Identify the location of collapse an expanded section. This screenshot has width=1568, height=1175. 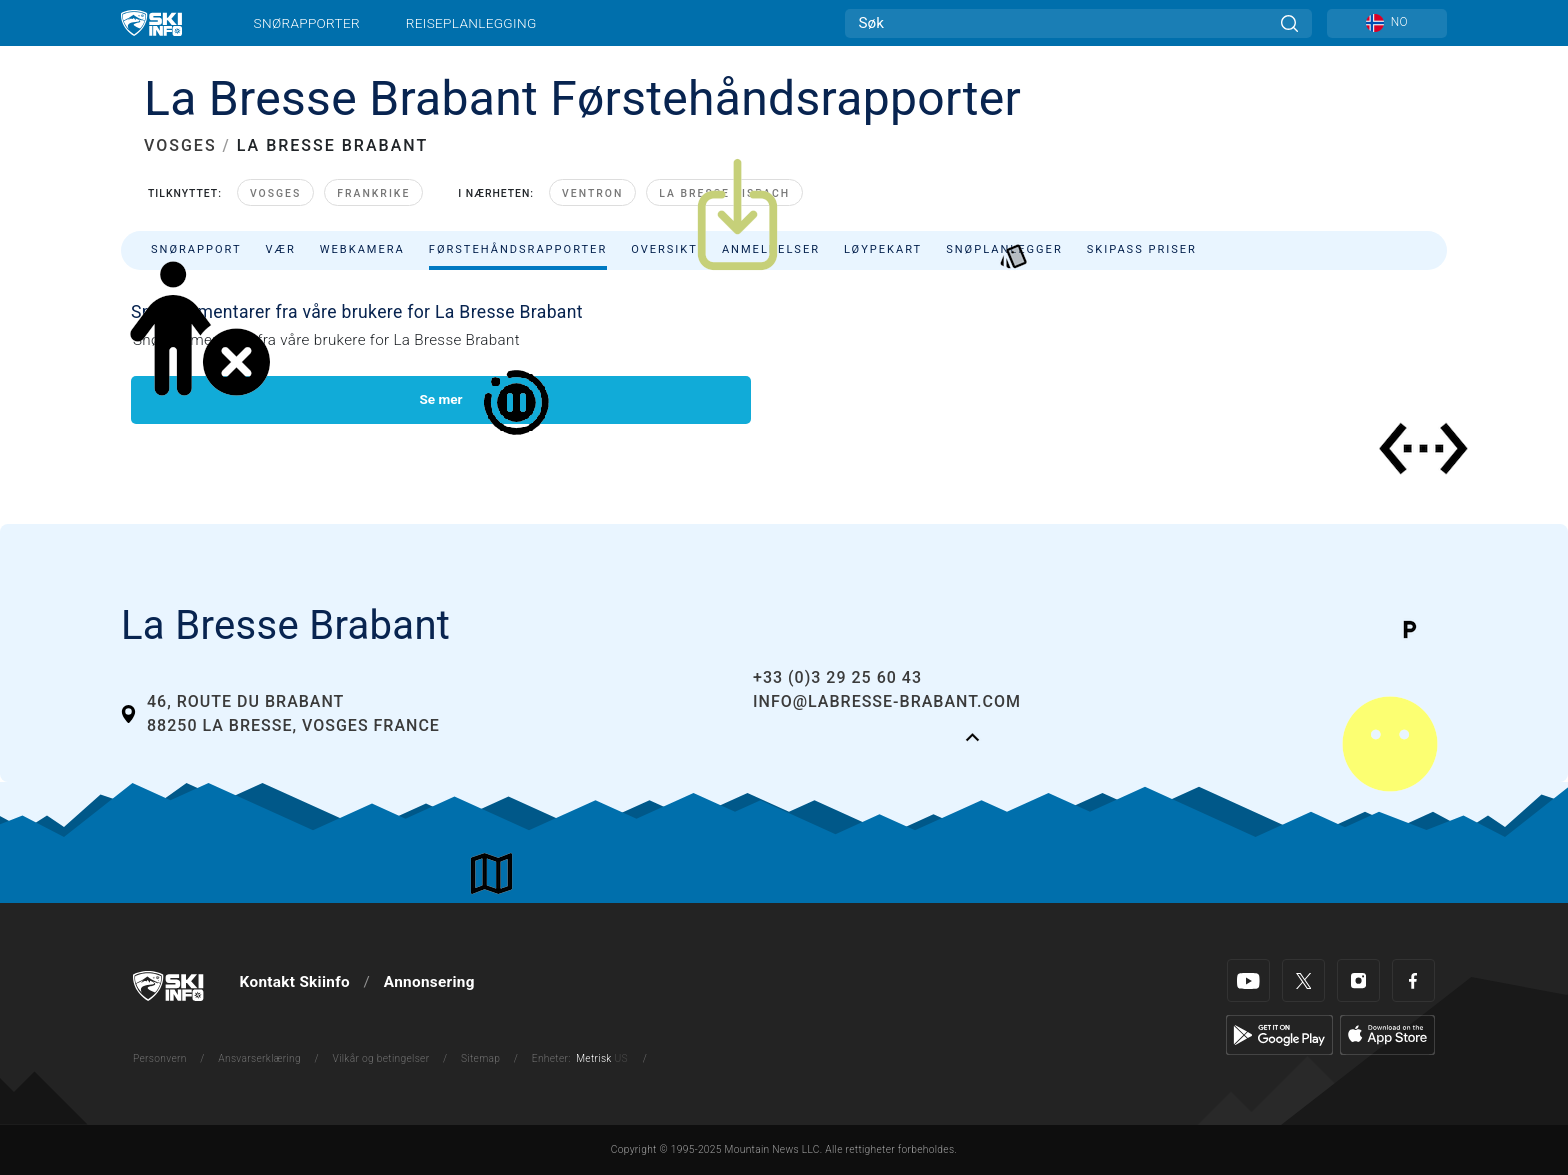
(972, 737).